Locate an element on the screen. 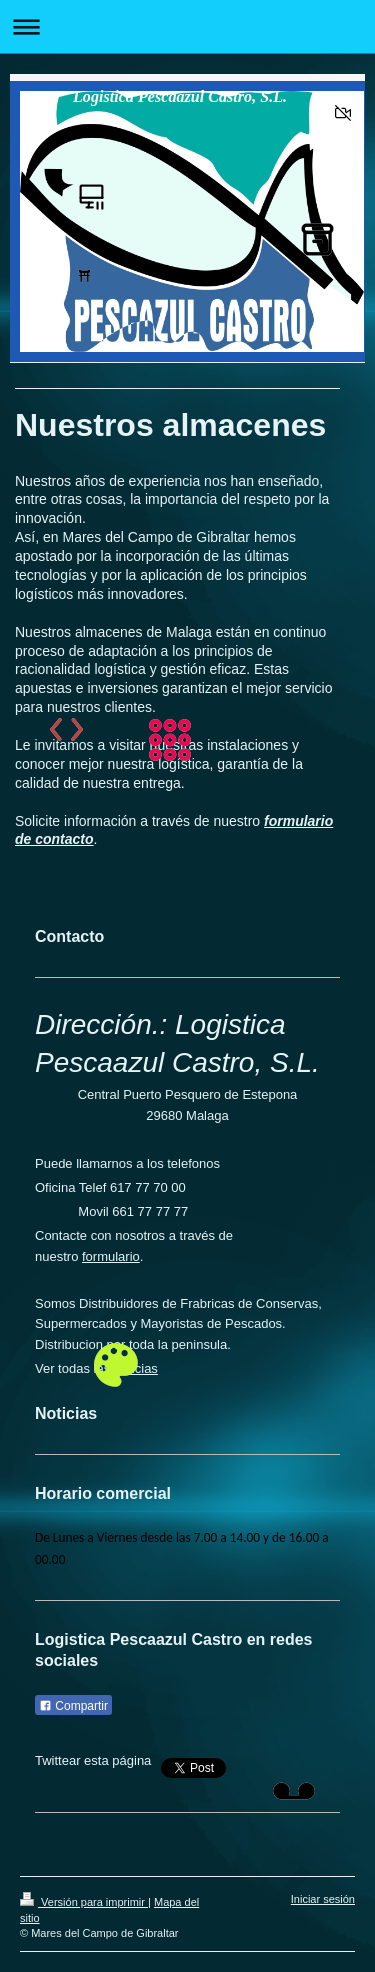 This screenshot has width=375, height=1972. open the dial pad is located at coordinates (170, 740).